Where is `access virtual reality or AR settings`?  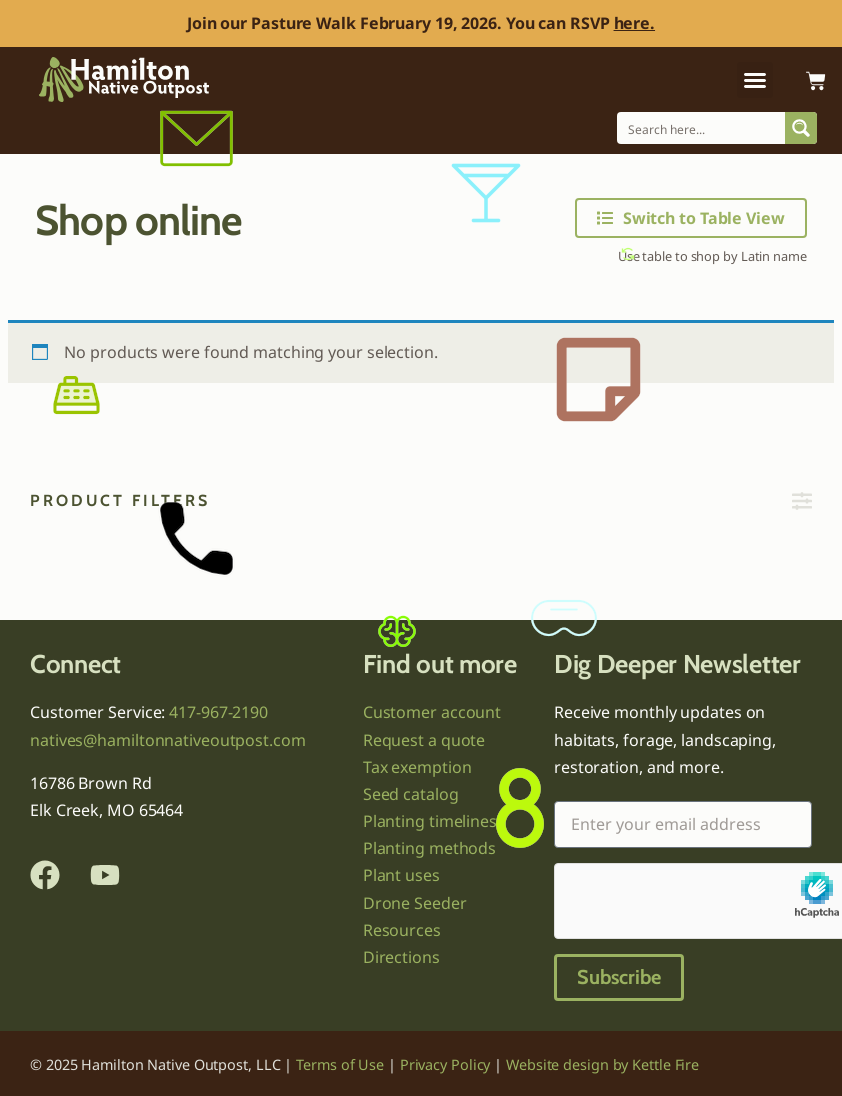
access virtual reality or AR settings is located at coordinates (564, 618).